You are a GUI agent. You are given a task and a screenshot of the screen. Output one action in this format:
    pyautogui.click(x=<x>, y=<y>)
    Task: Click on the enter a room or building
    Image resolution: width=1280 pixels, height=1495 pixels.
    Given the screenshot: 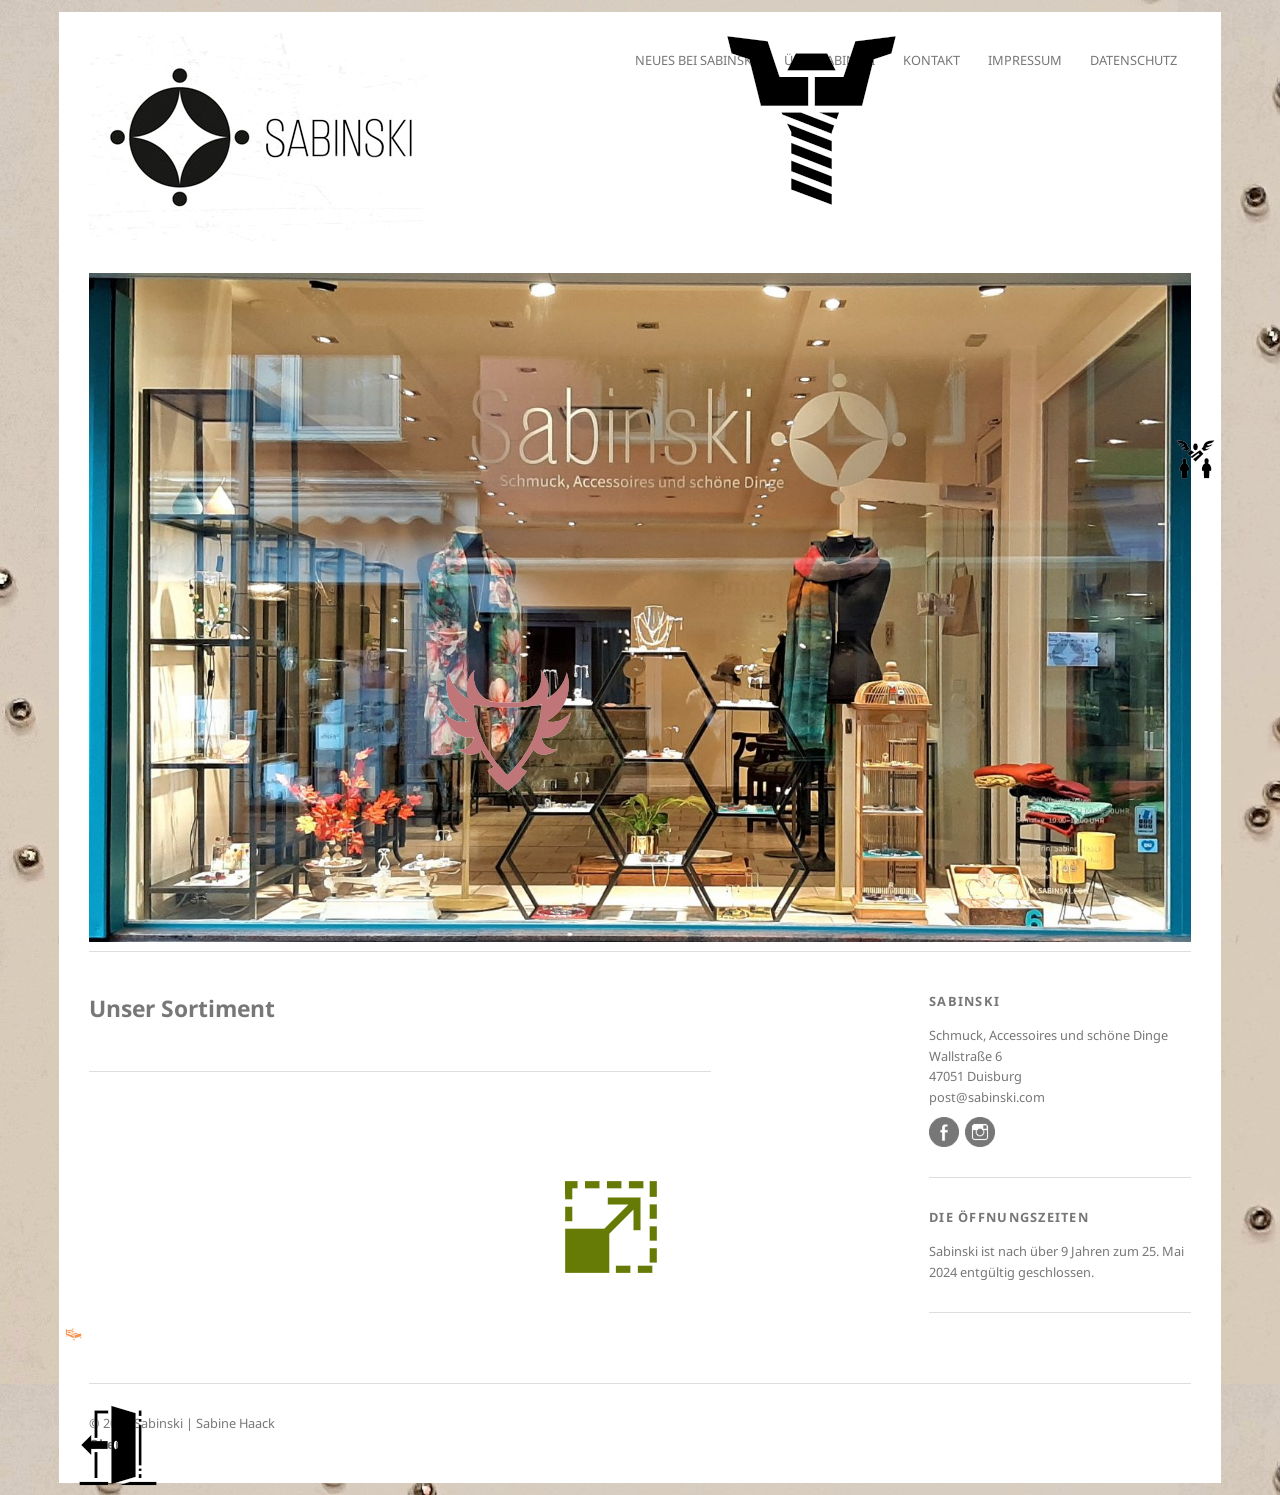 What is the action you would take?
    pyautogui.click(x=118, y=1445)
    